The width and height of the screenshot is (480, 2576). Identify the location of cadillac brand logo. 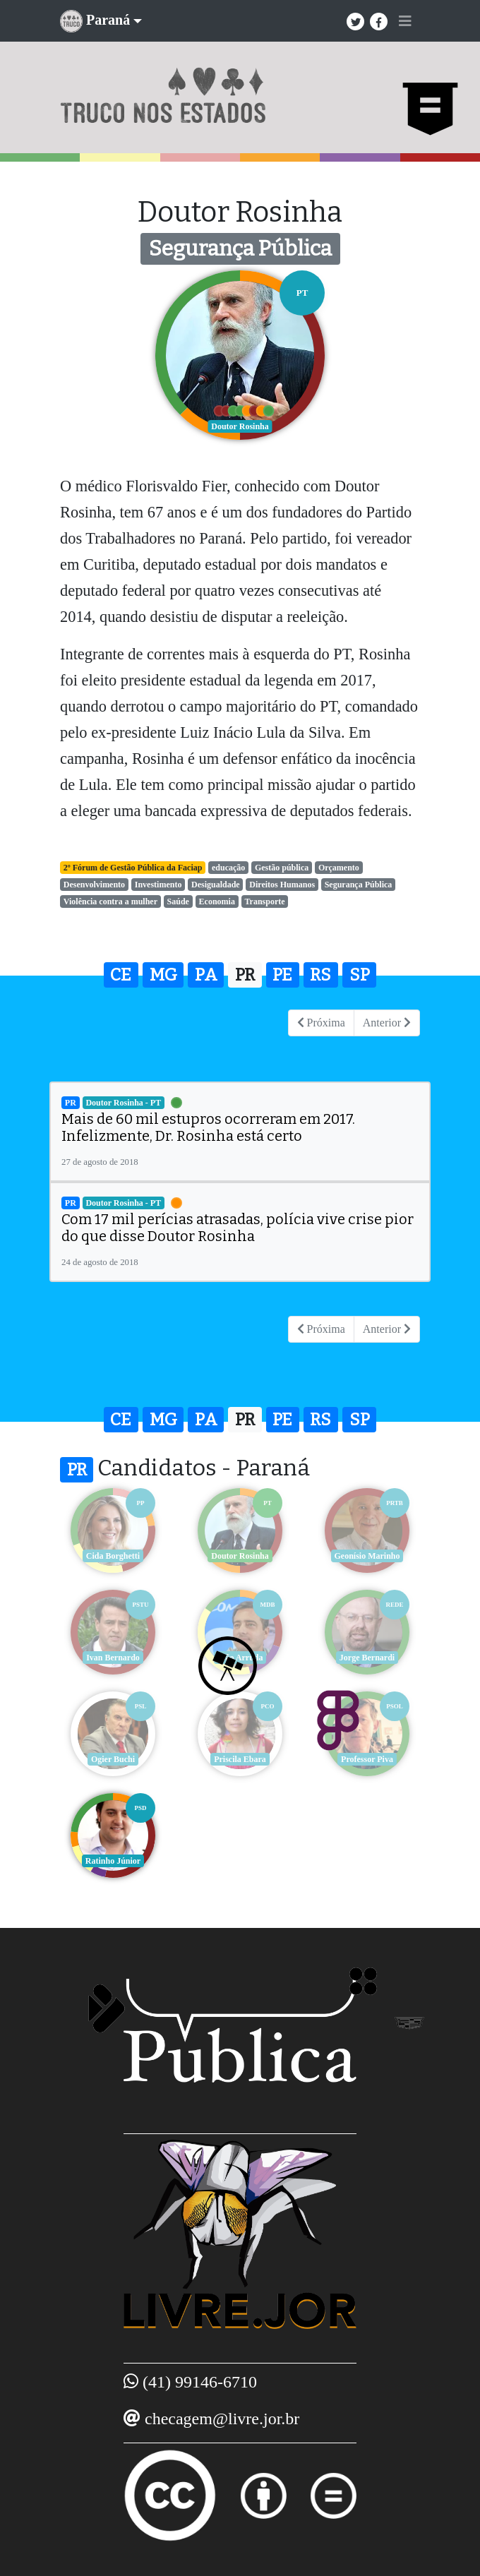
(409, 2023).